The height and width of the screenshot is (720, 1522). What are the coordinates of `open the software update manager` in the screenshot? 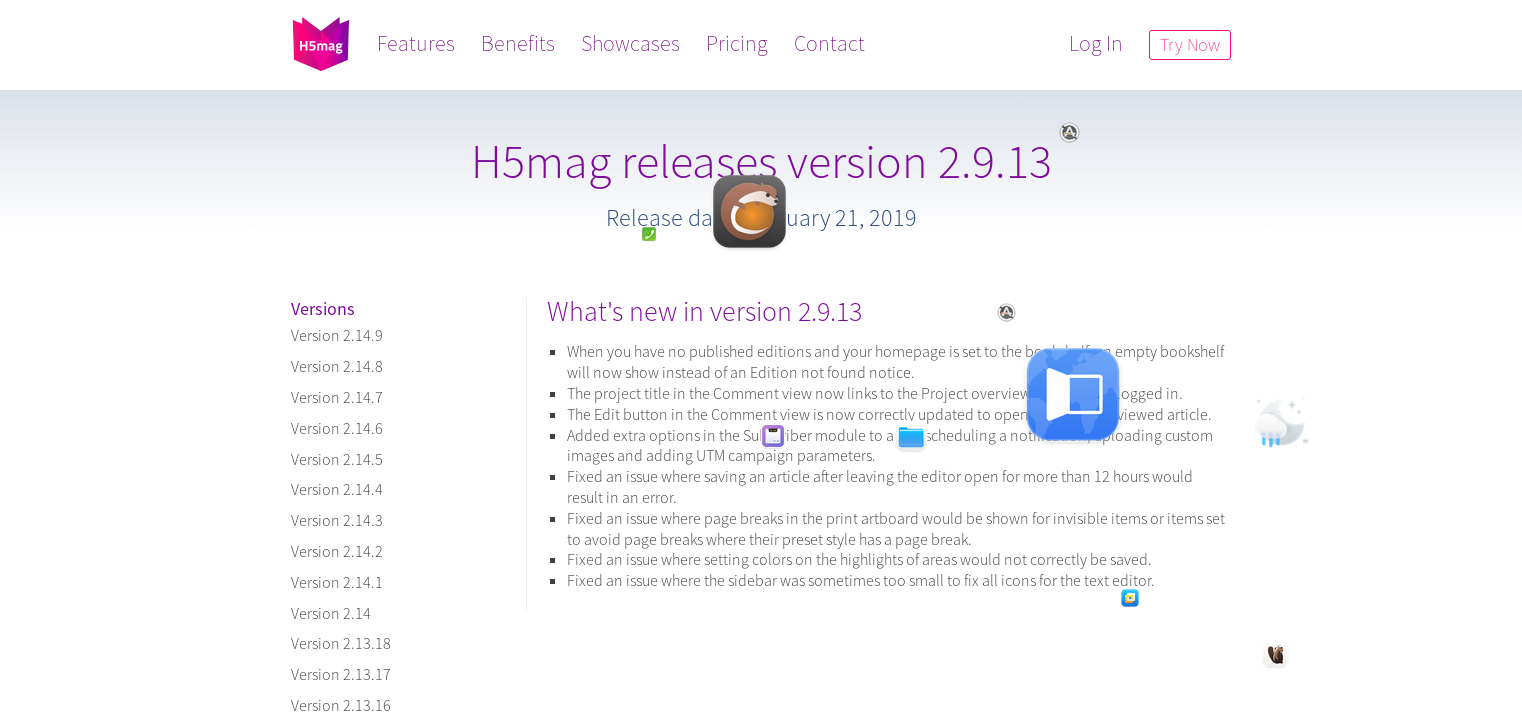 It's located at (1069, 132).